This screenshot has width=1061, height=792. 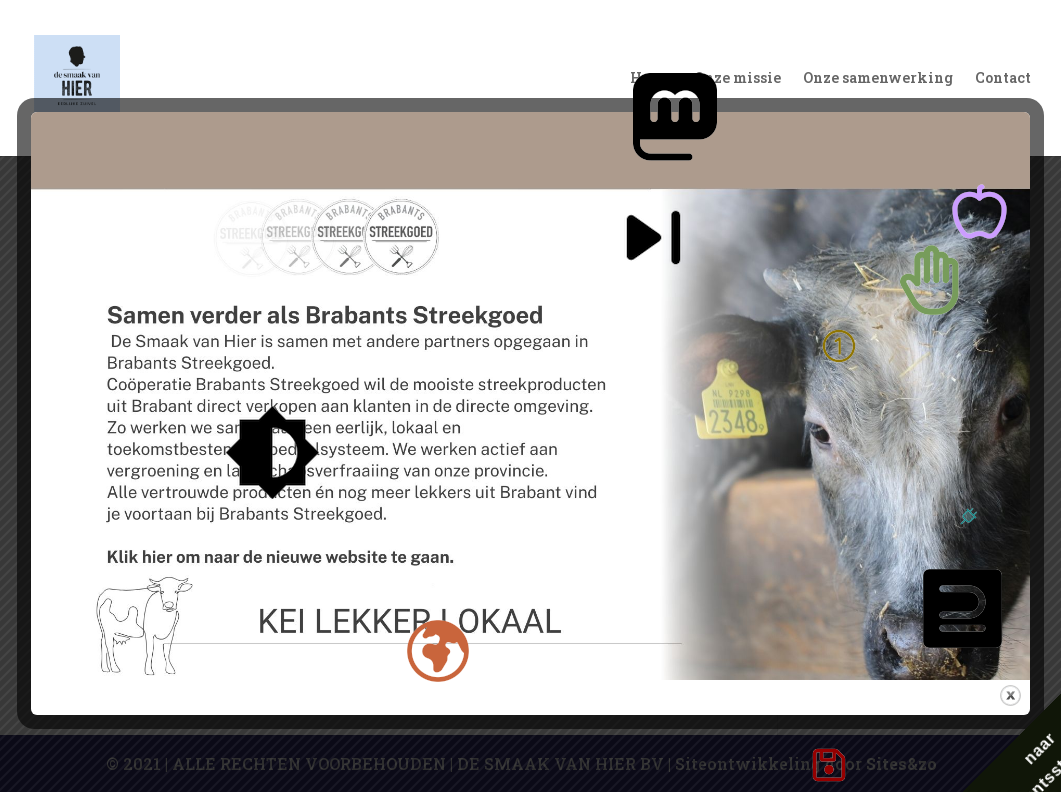 I want to click on indicates a superset relationship in mathematical notation, so click(x=962, y=608).